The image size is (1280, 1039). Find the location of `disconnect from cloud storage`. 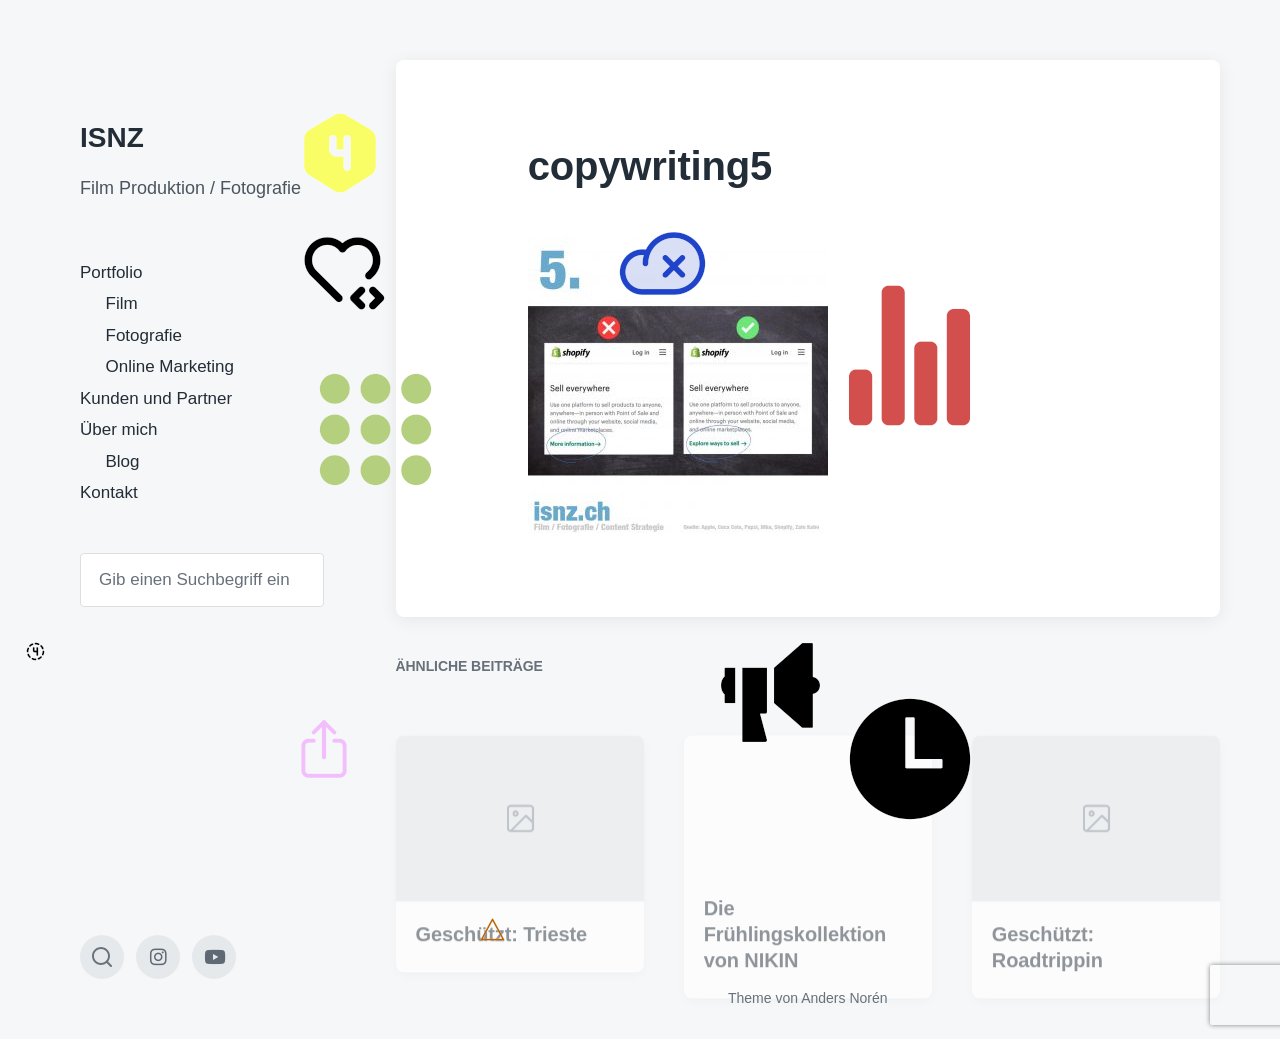

disconnect from cloud storage is located at coordinates (662, 263).